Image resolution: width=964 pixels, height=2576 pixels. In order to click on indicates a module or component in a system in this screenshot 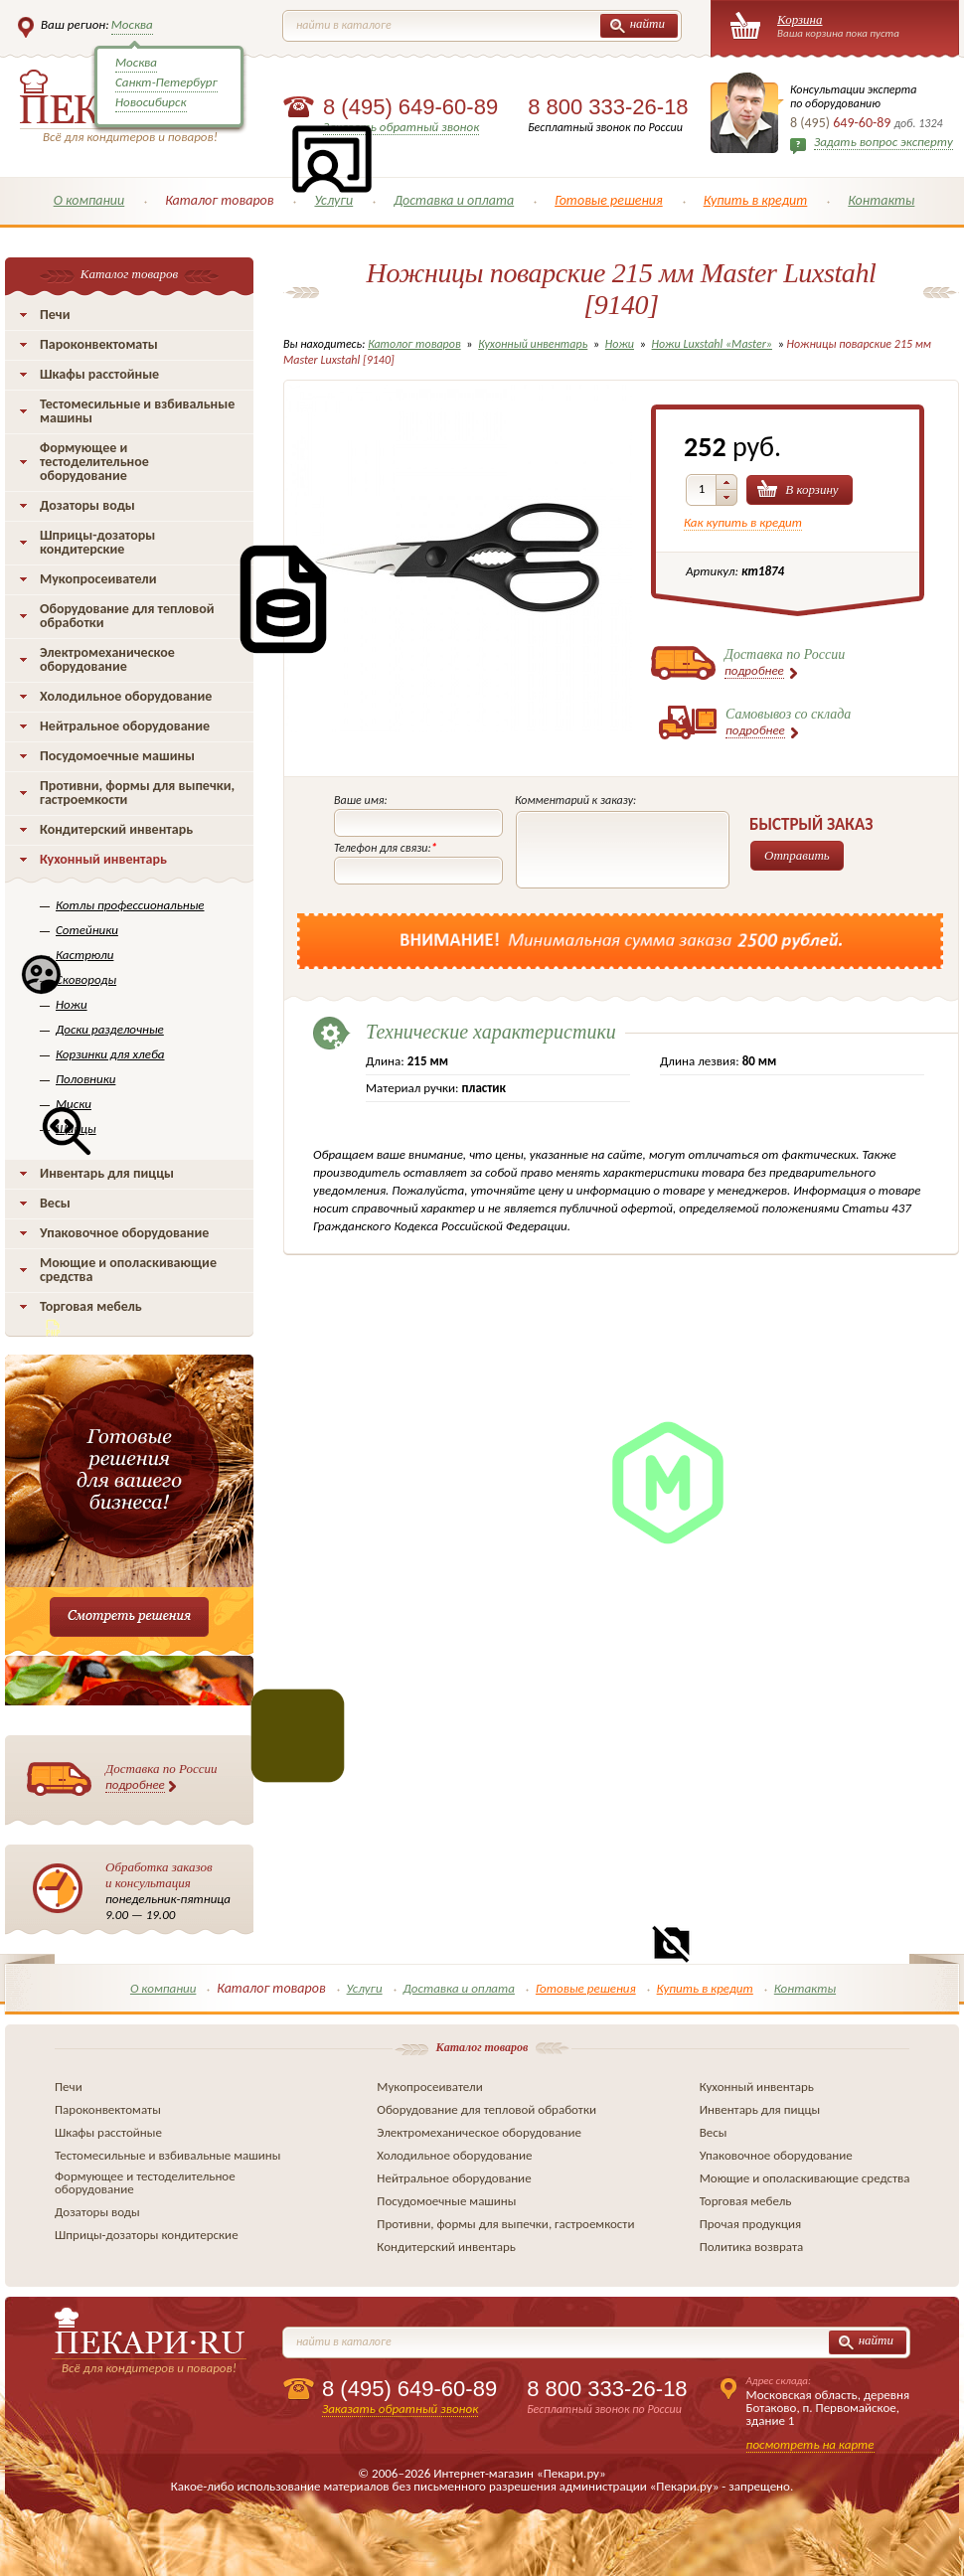, I will do `click(668, 1483)`.